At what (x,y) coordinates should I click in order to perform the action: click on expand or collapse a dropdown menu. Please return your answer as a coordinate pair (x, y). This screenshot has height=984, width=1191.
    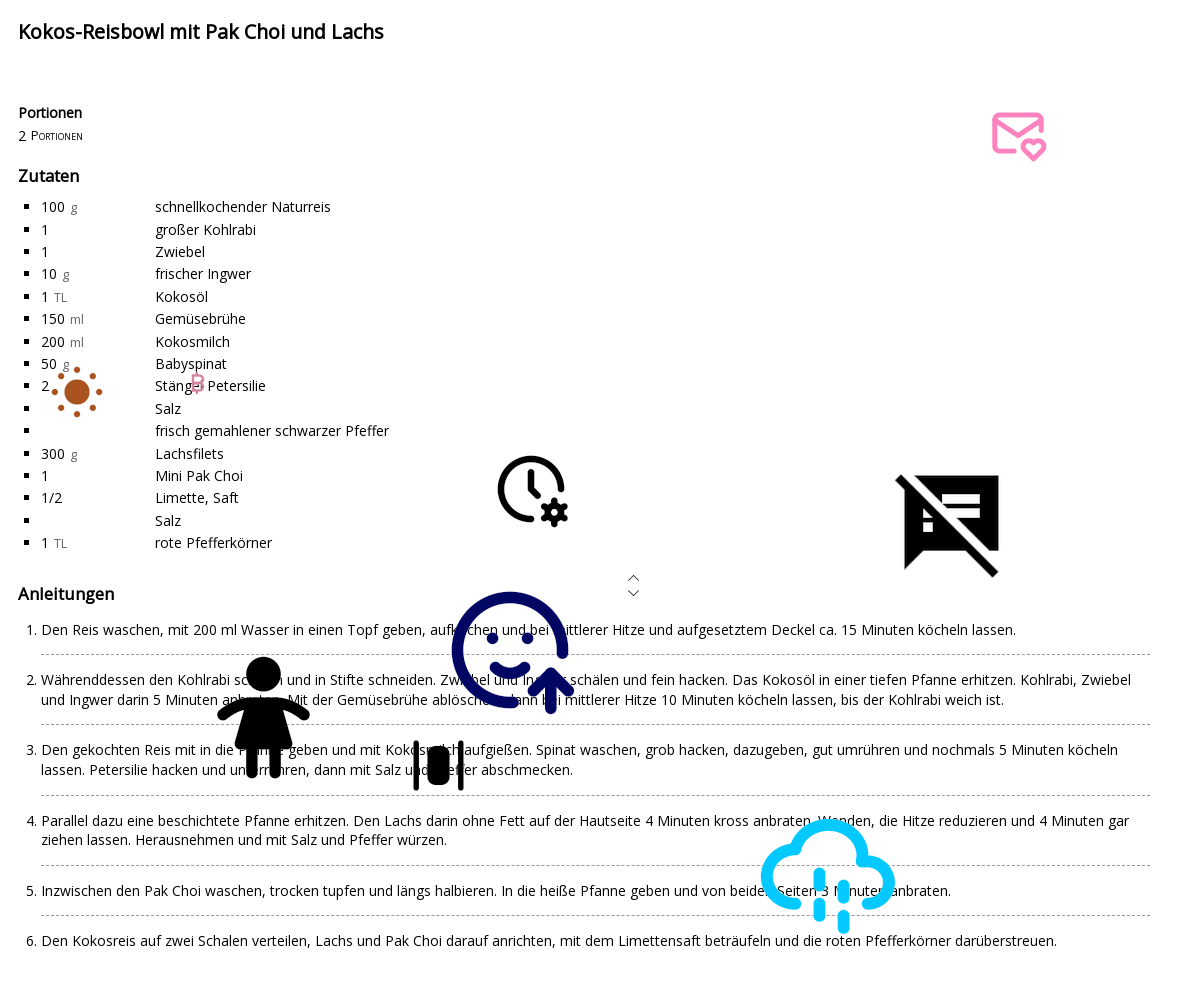
    Looking at the image, I should click on (633, 585).